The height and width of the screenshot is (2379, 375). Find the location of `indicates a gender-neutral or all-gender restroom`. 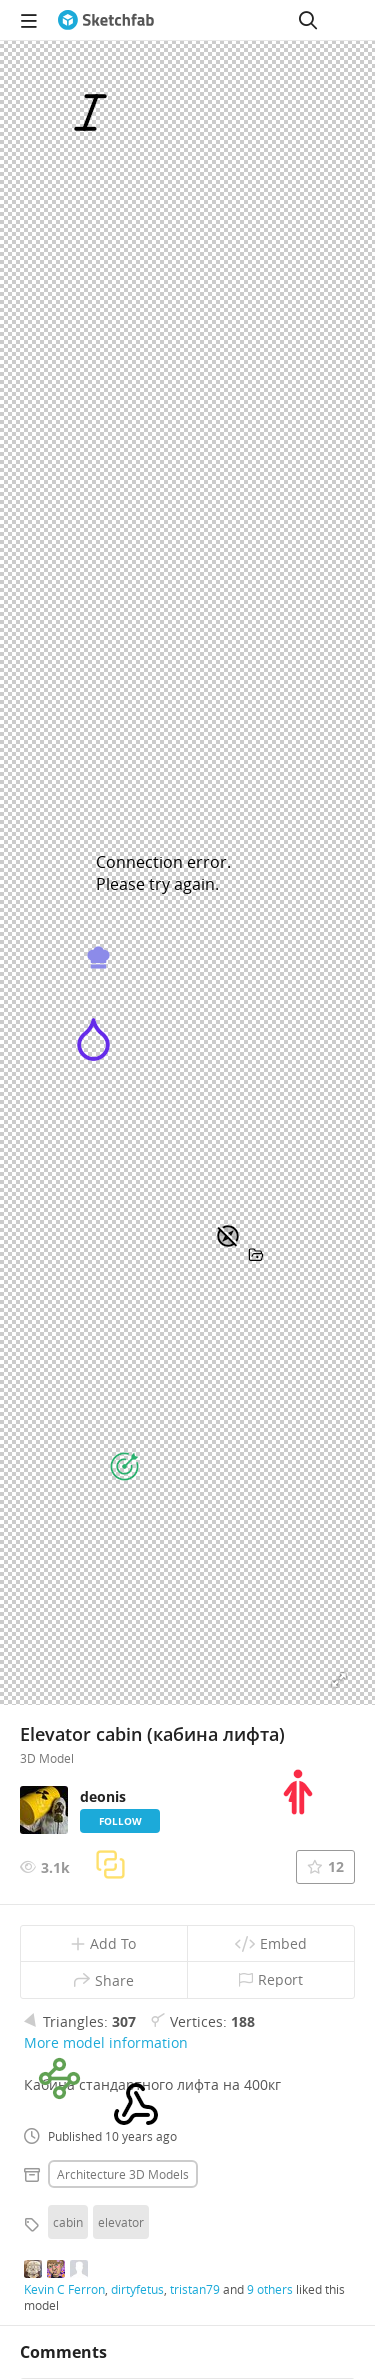

indicates a gender-neutral or all-gender restroom is located at coordinates (298, 1792).